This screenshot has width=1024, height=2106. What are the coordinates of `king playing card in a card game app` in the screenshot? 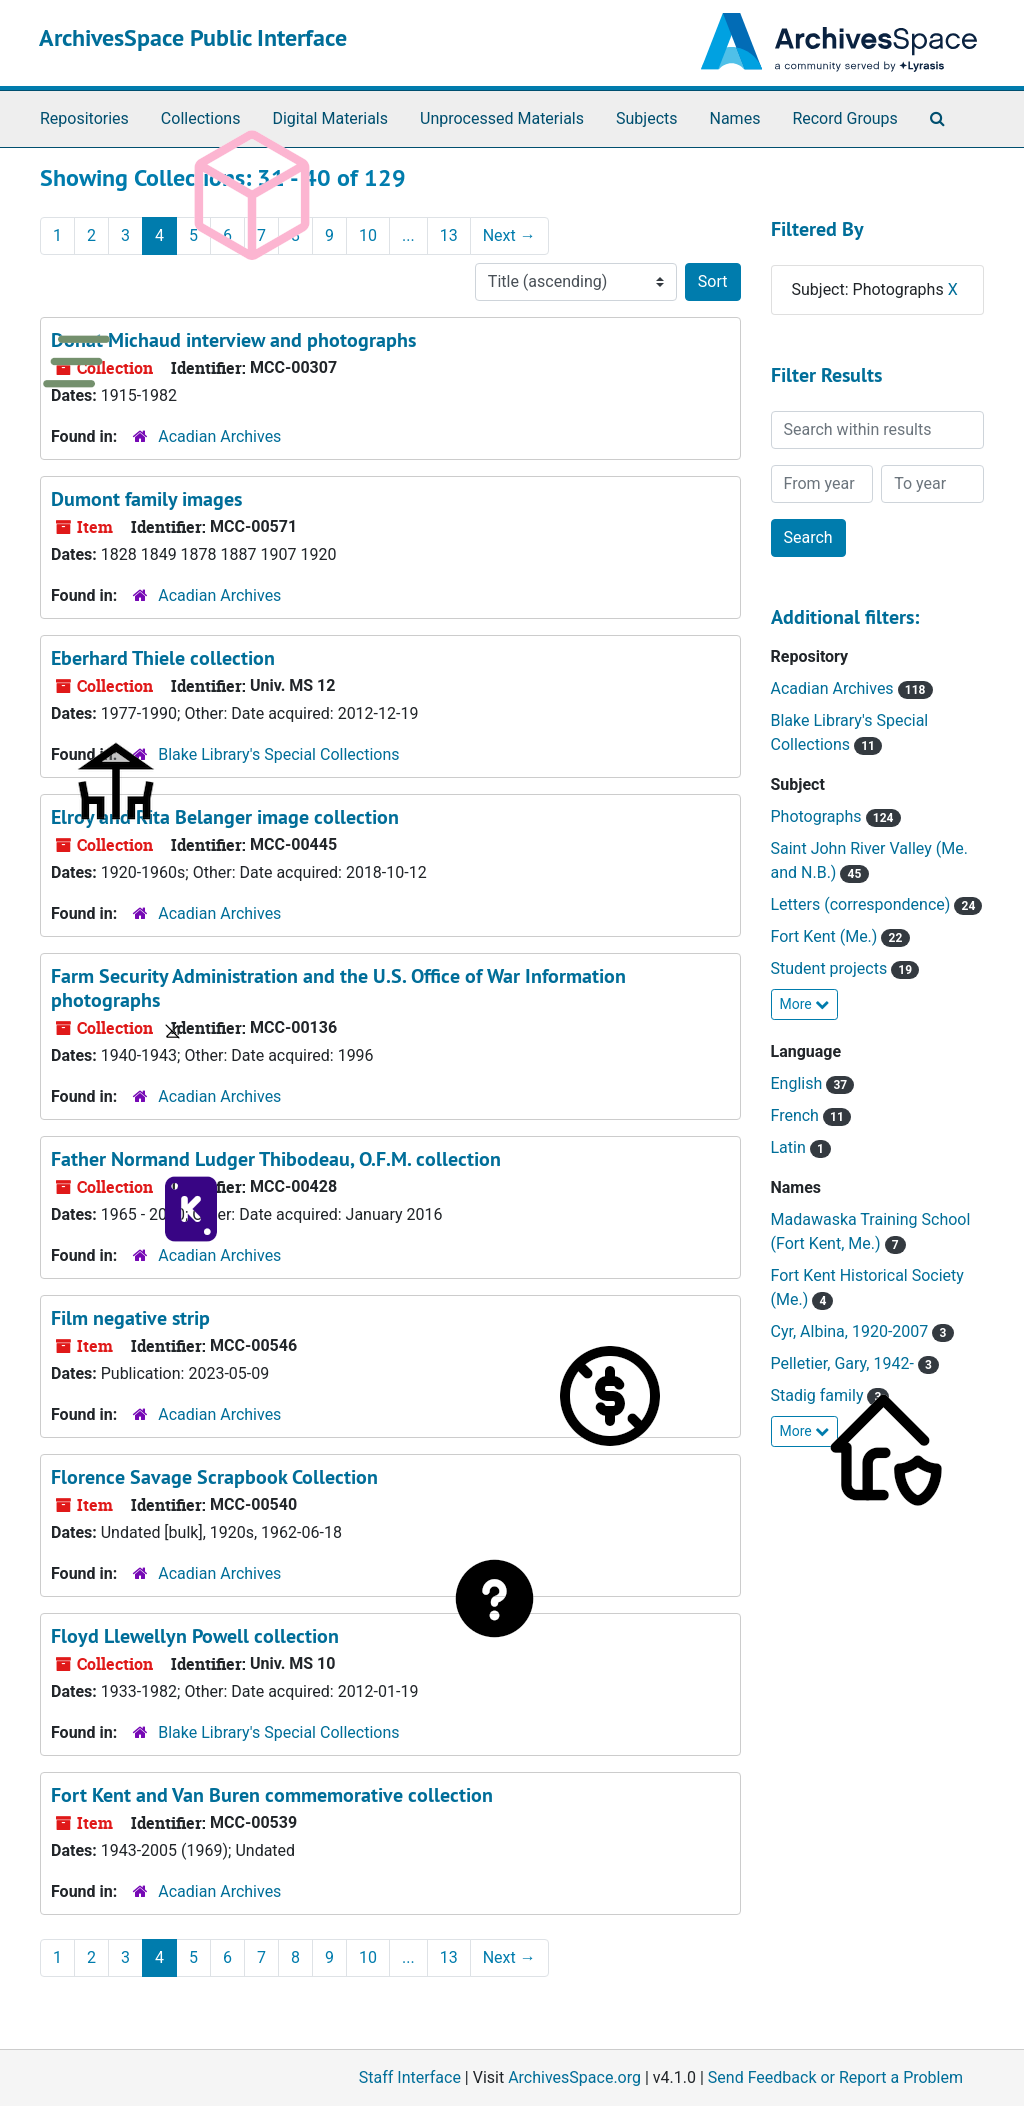 It's located at (191, 1209).